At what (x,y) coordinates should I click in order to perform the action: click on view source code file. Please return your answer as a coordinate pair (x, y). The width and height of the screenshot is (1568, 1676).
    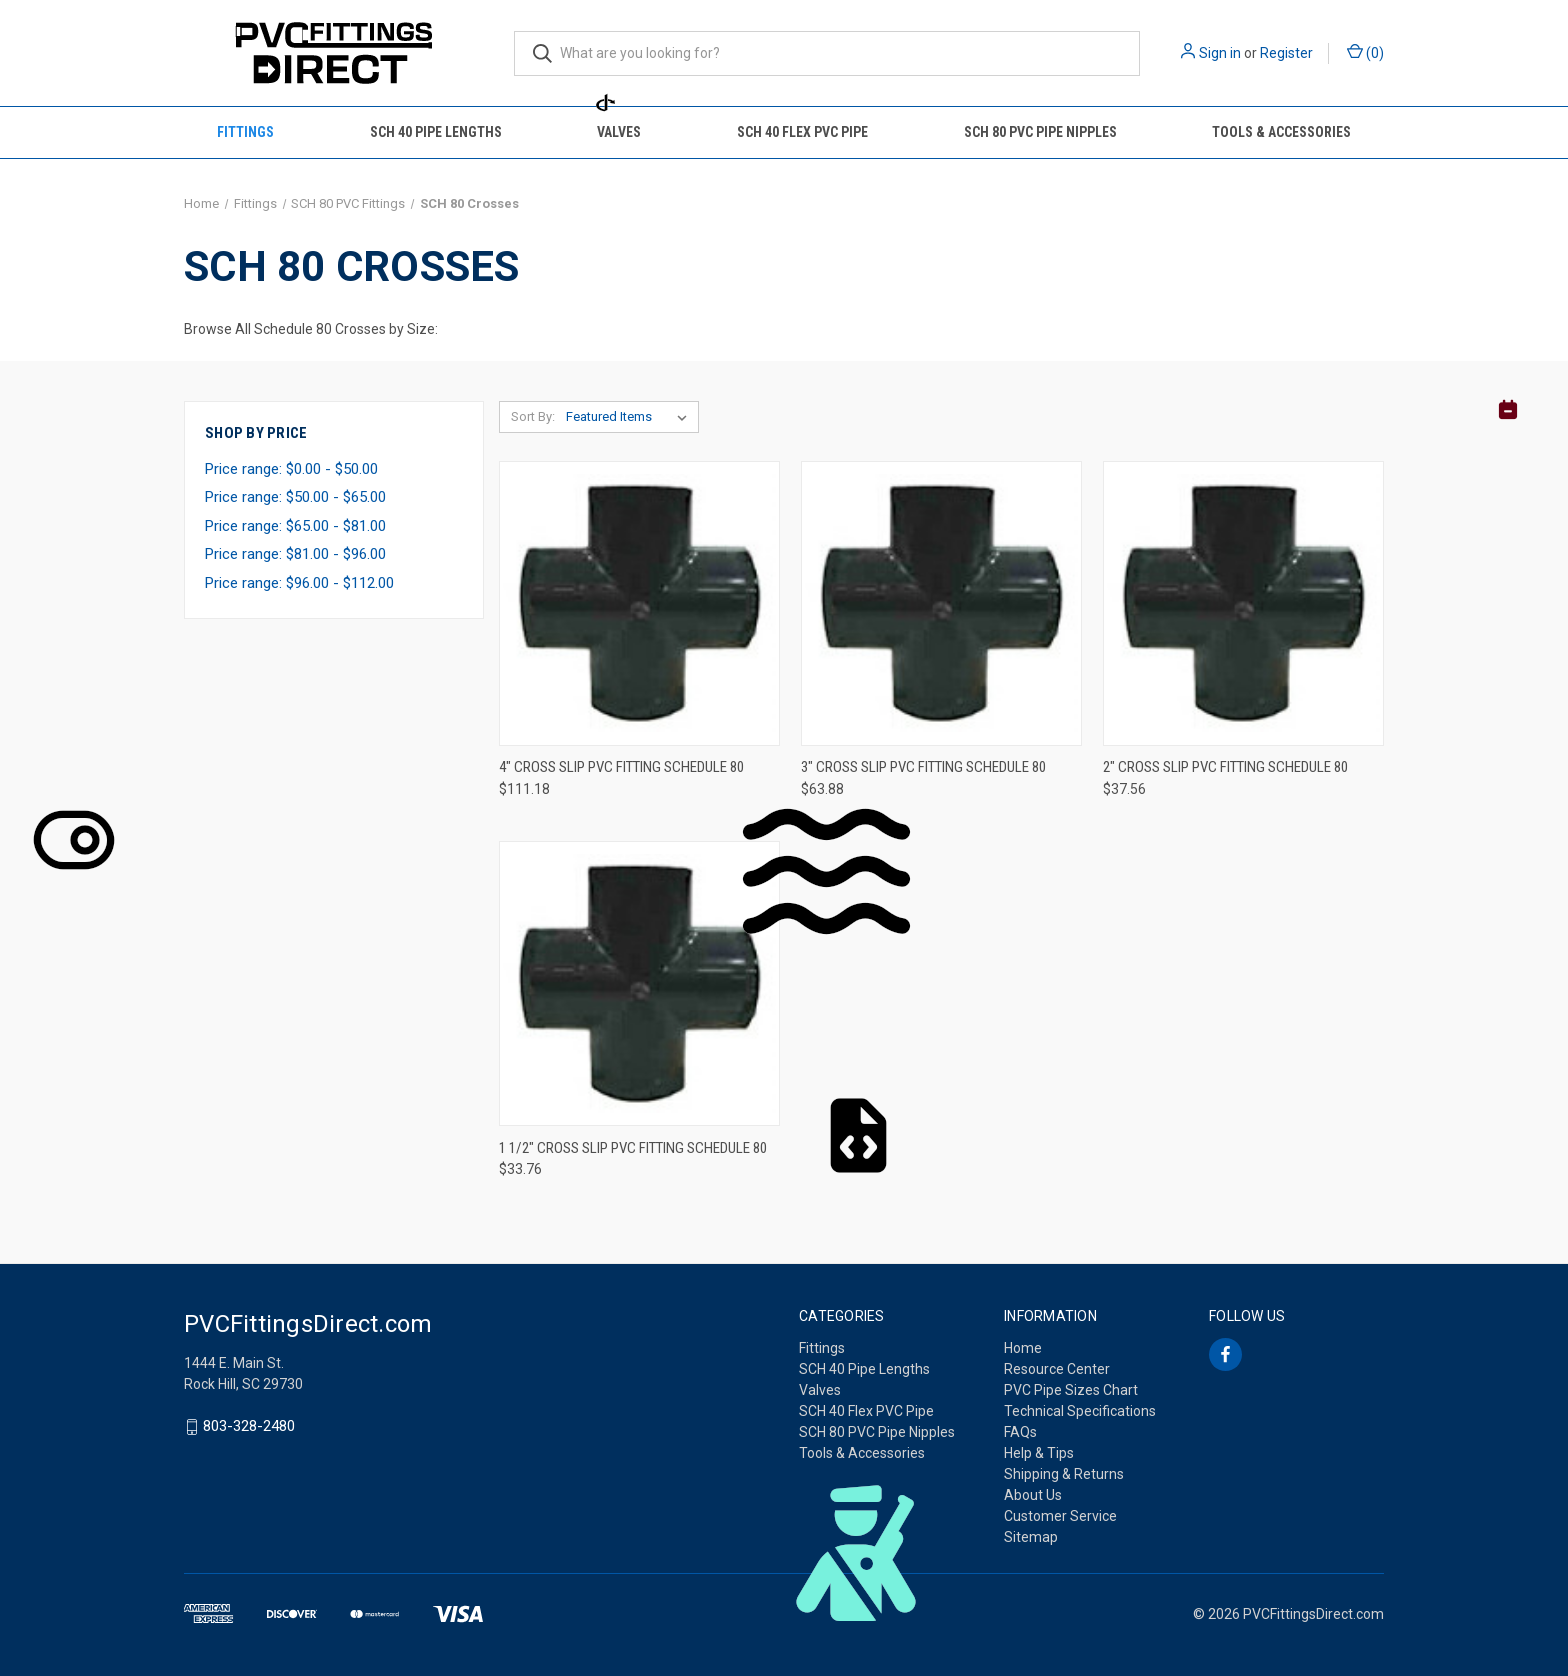
    Looking at the image, I should click on (858, 1135).